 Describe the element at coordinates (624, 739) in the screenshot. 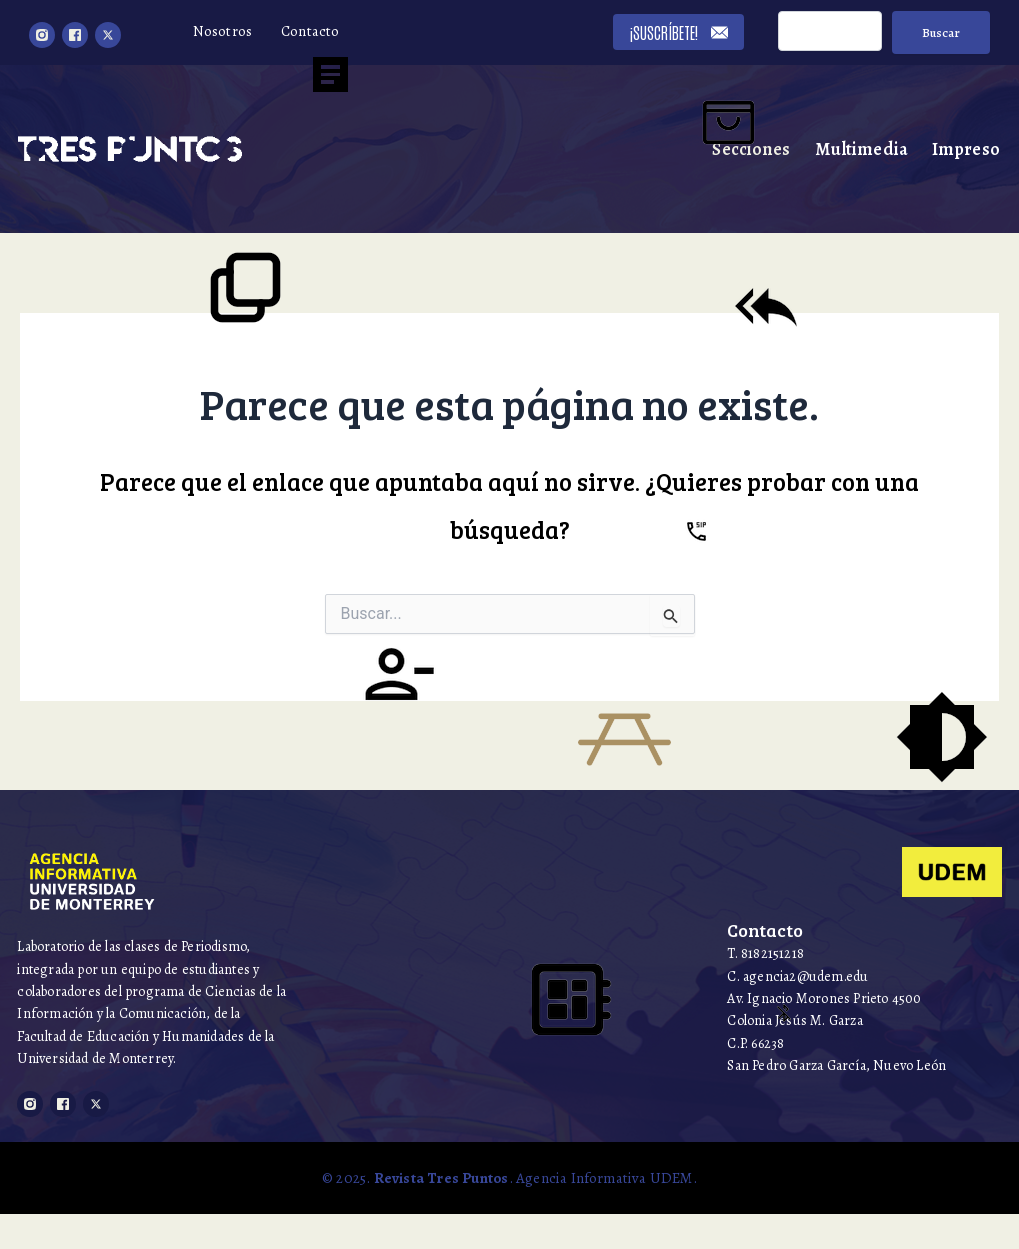

I see `find nearby picnic areas` at that location.